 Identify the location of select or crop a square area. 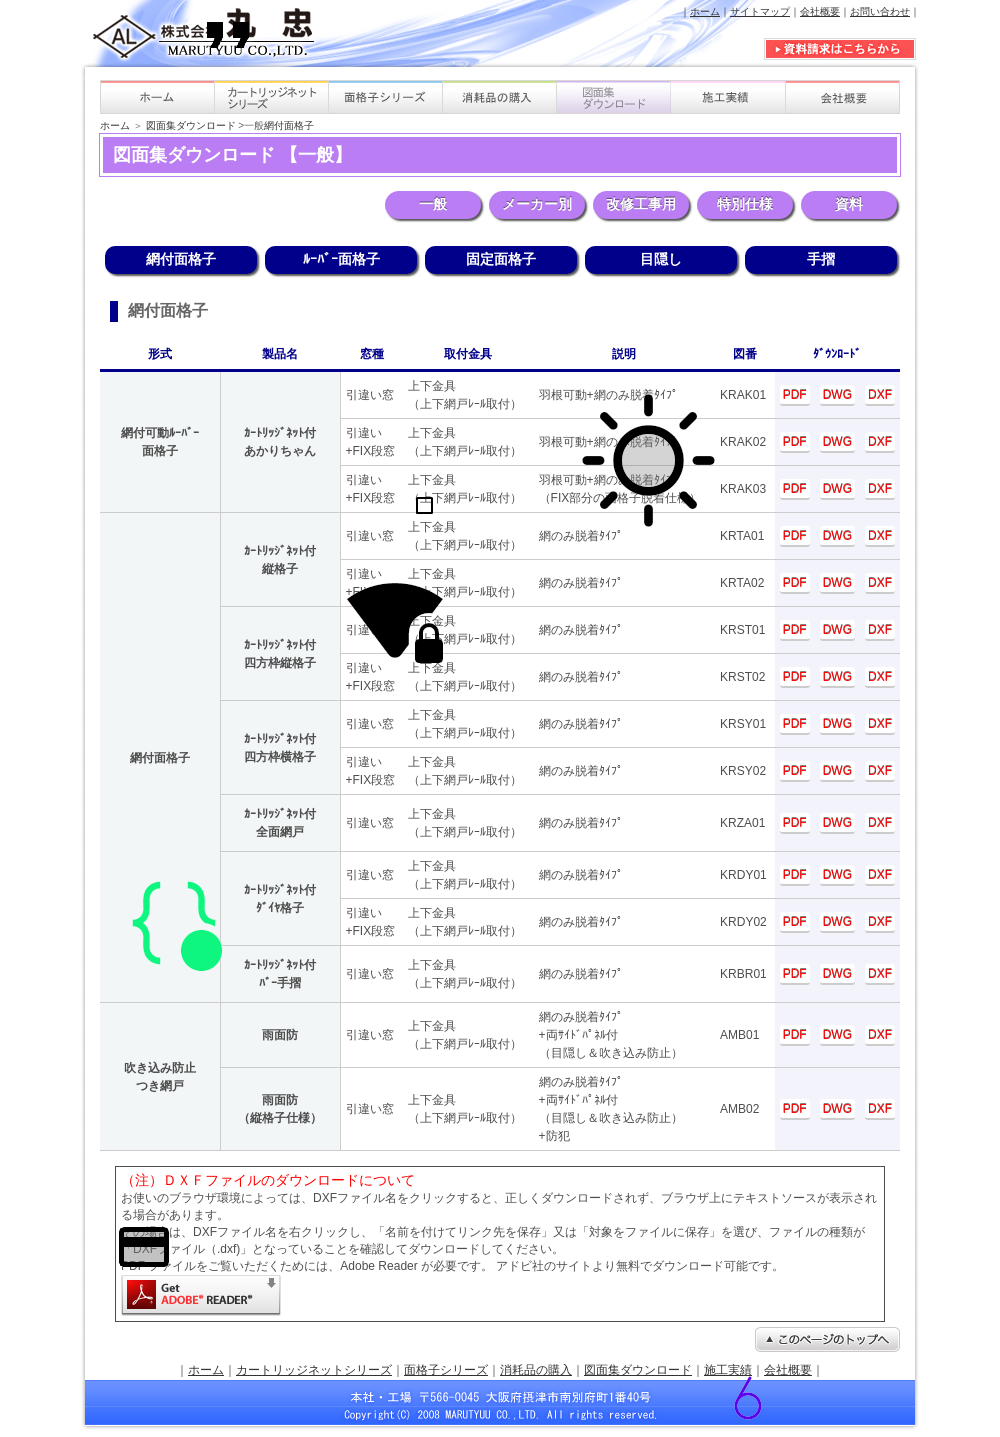
(424, 505).